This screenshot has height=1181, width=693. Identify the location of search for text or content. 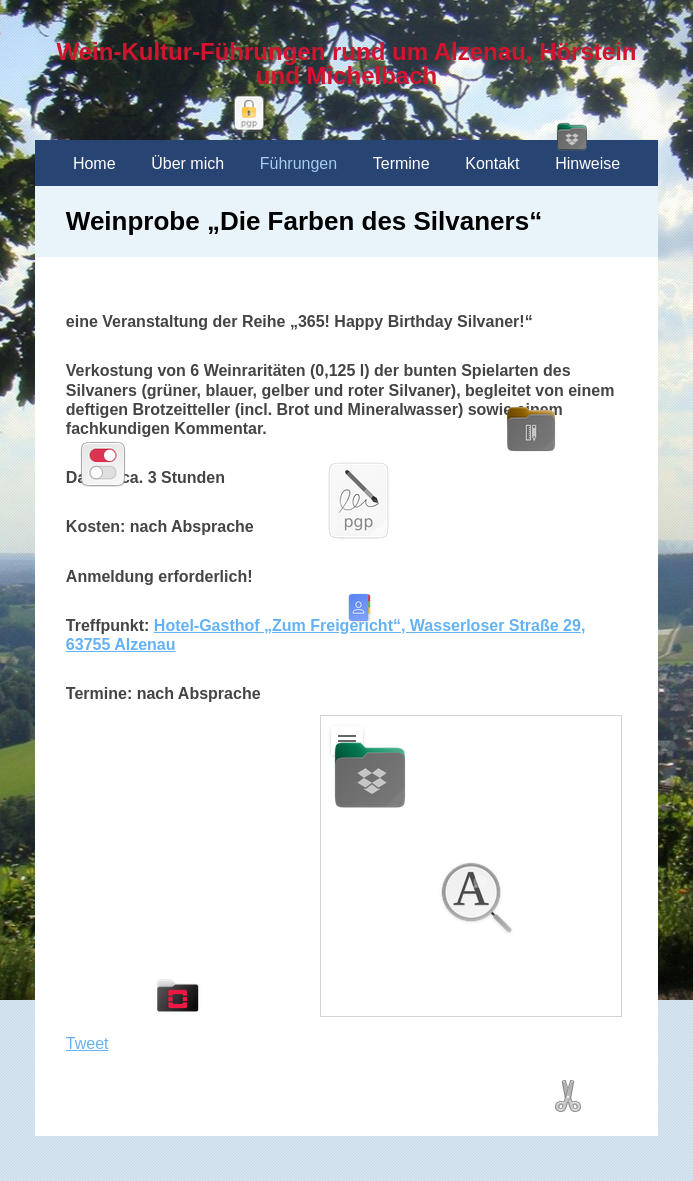
(476, 897).